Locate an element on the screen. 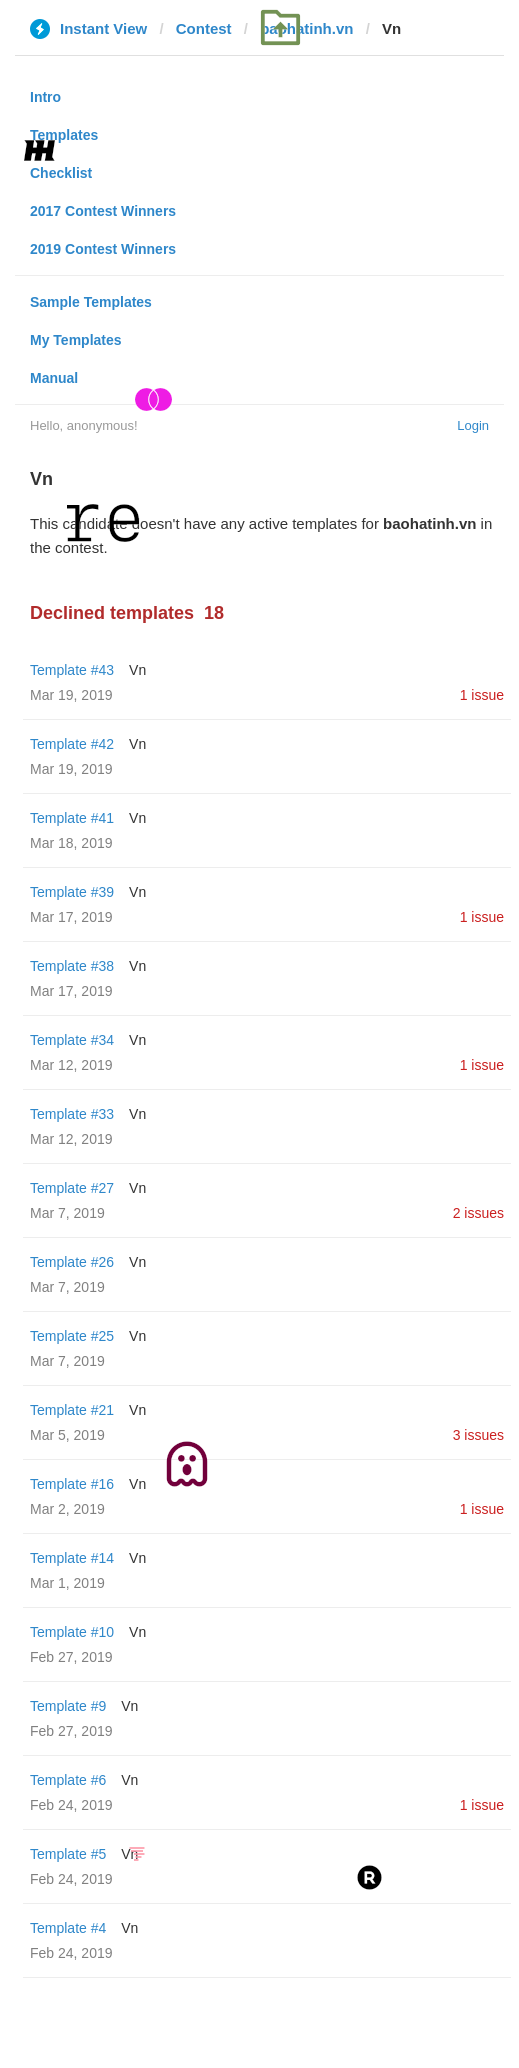 This screenshot has height=2068, width=519. toggle ghost mode or anonymous browsing is located at coordinates (187, 1464).